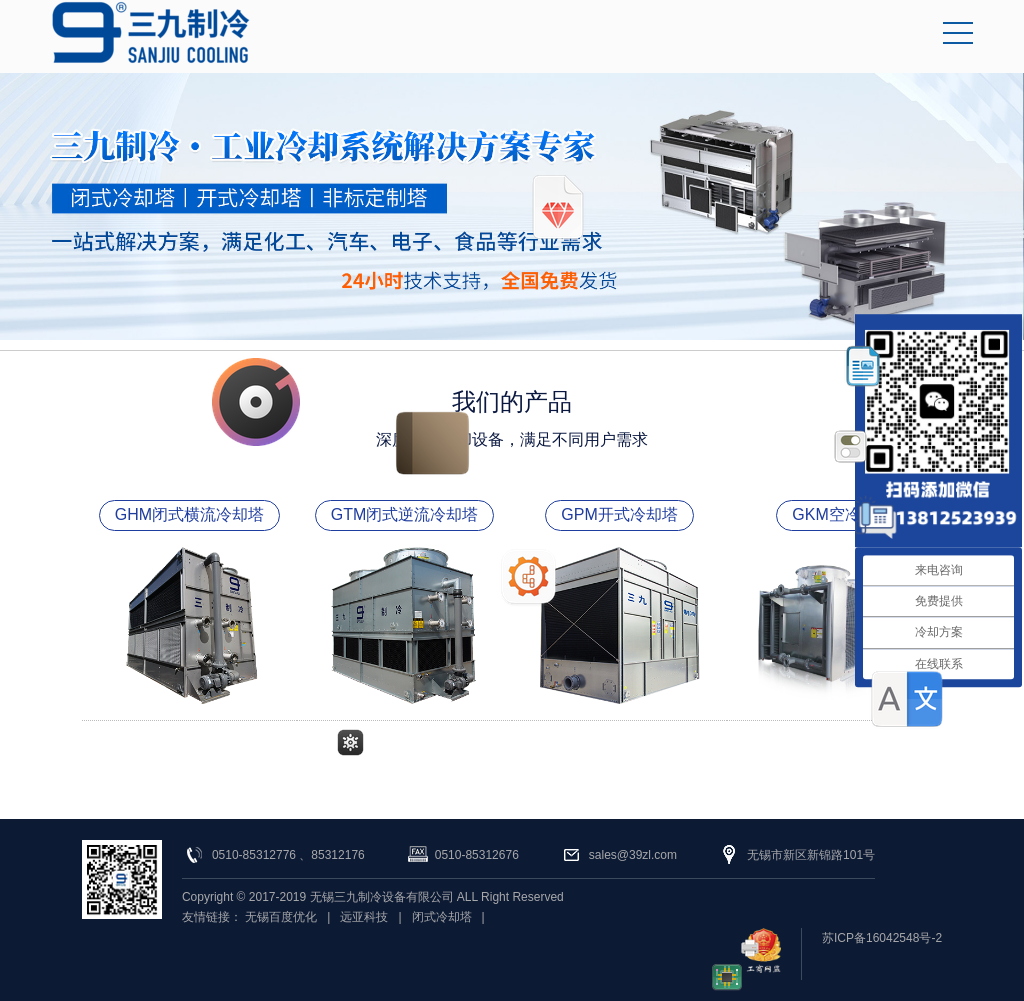 The image size is (1024, 1001). What do you see at coordinates (850, 446) in the screenshot?
I see `open gnome tweaks to customize desktop settings` at bounding box center [850, 446].